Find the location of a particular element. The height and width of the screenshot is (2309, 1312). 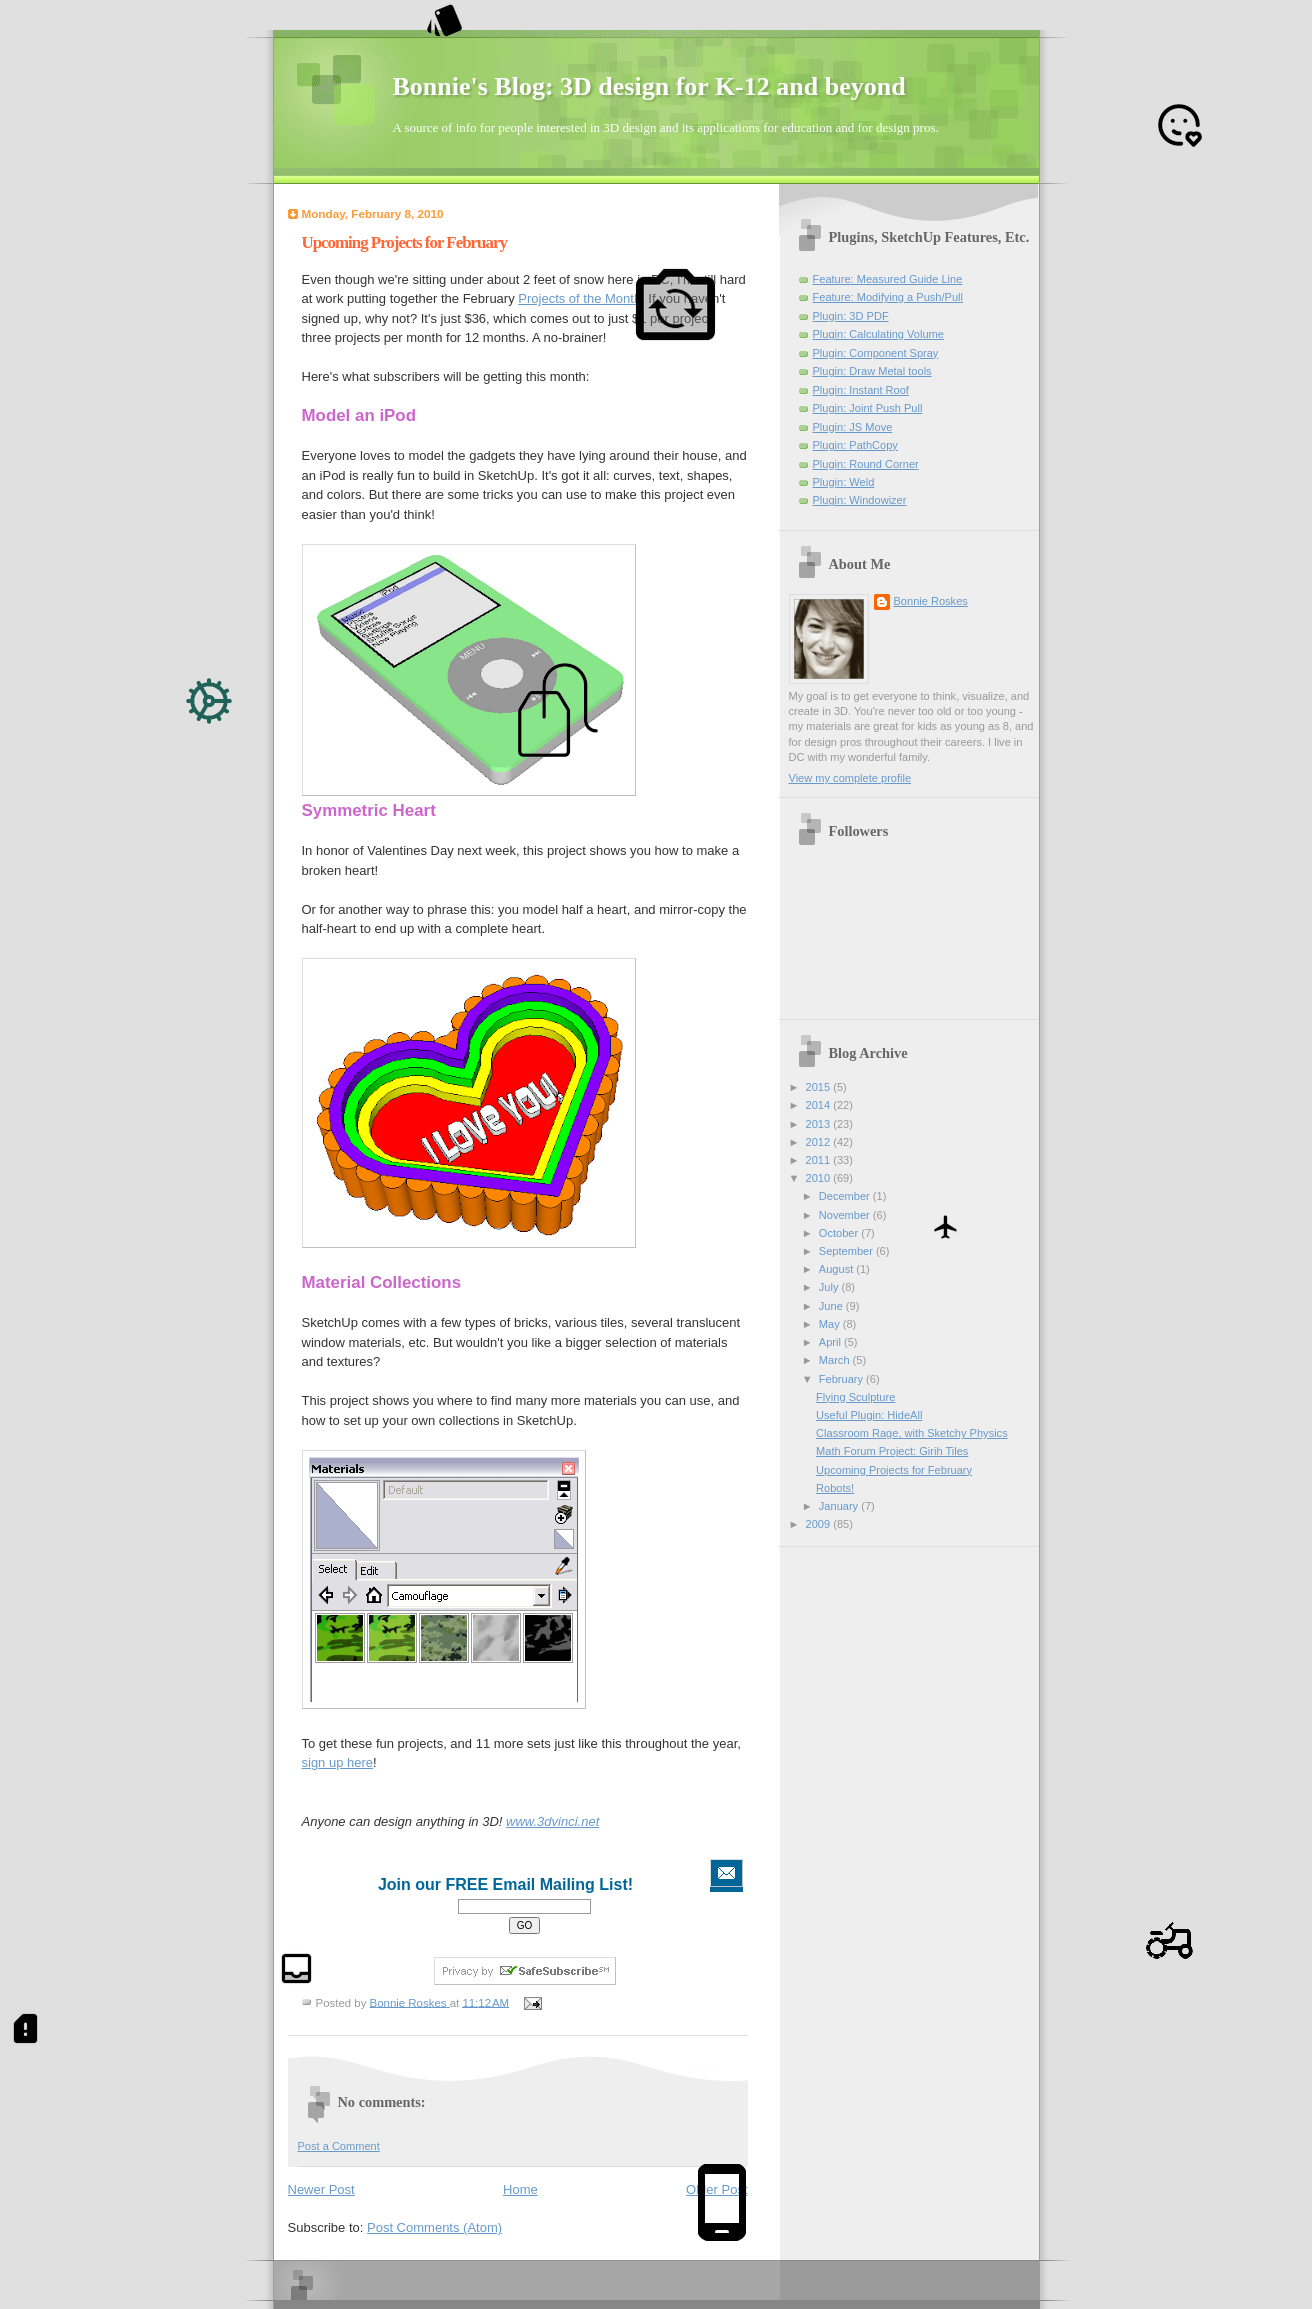

browse tea or hot beverage options is located at coordinates (554, 713).